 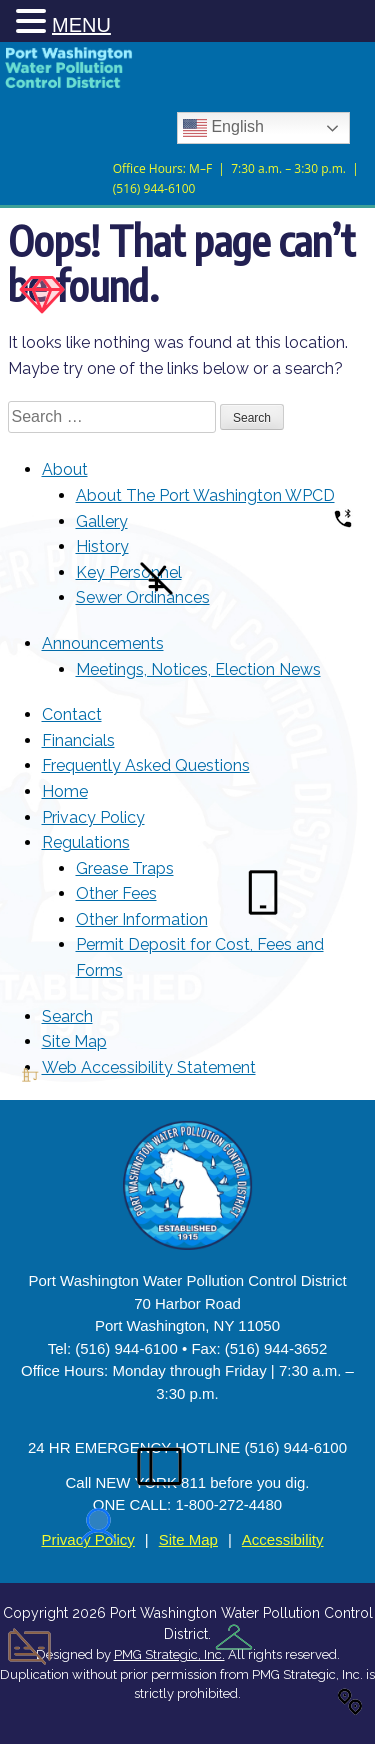 What do you see at coordinates (156, 578) in the screenshot?
I see `indicates yen currency is unavailable` at bounding box center [156, 578].